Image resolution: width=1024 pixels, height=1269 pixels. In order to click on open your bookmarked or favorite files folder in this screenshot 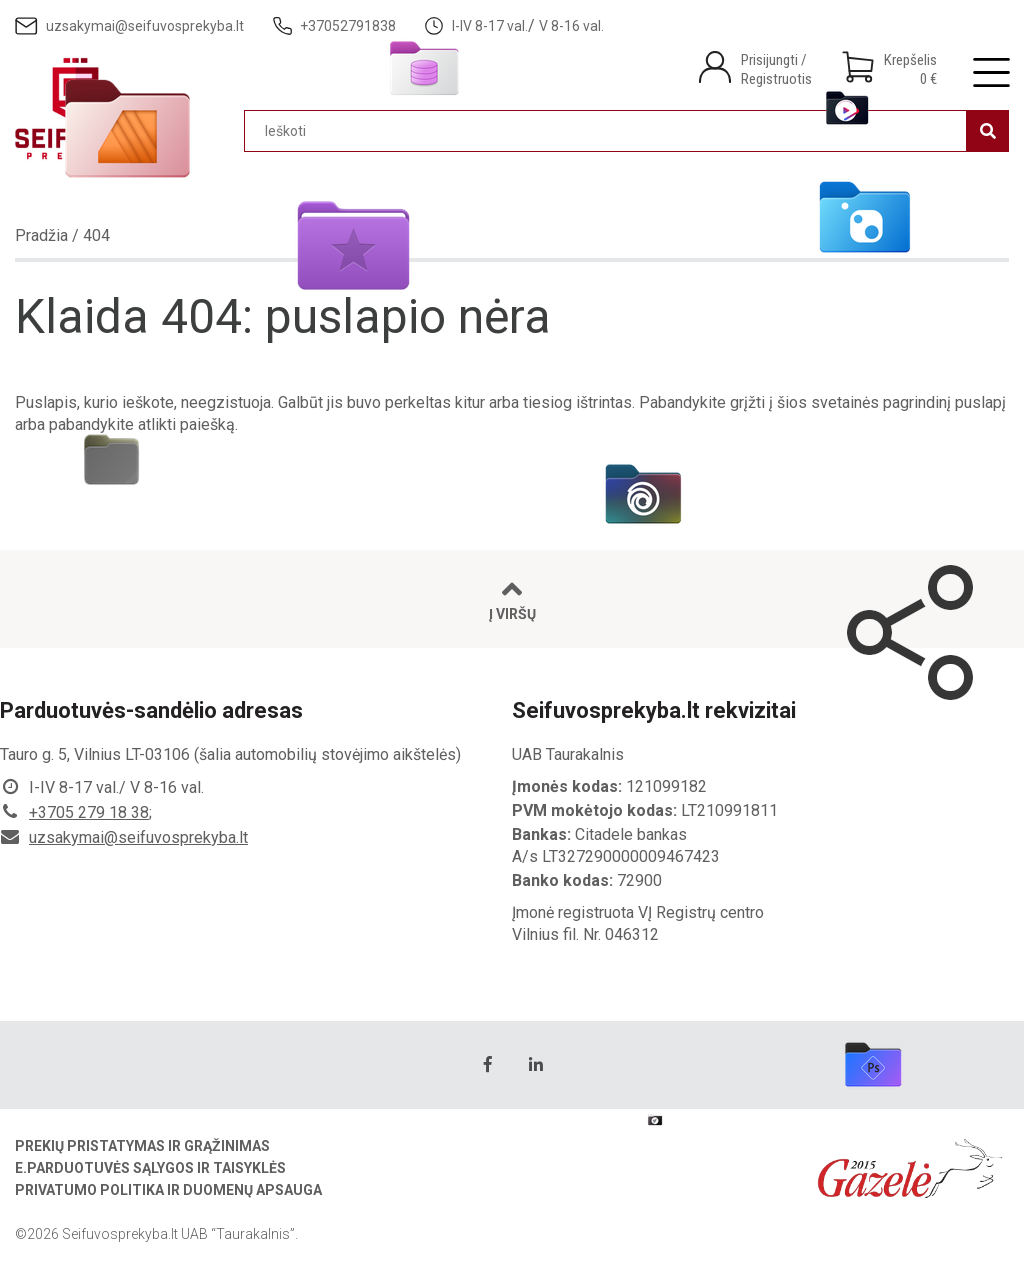, I will do `click(353, 245)`.